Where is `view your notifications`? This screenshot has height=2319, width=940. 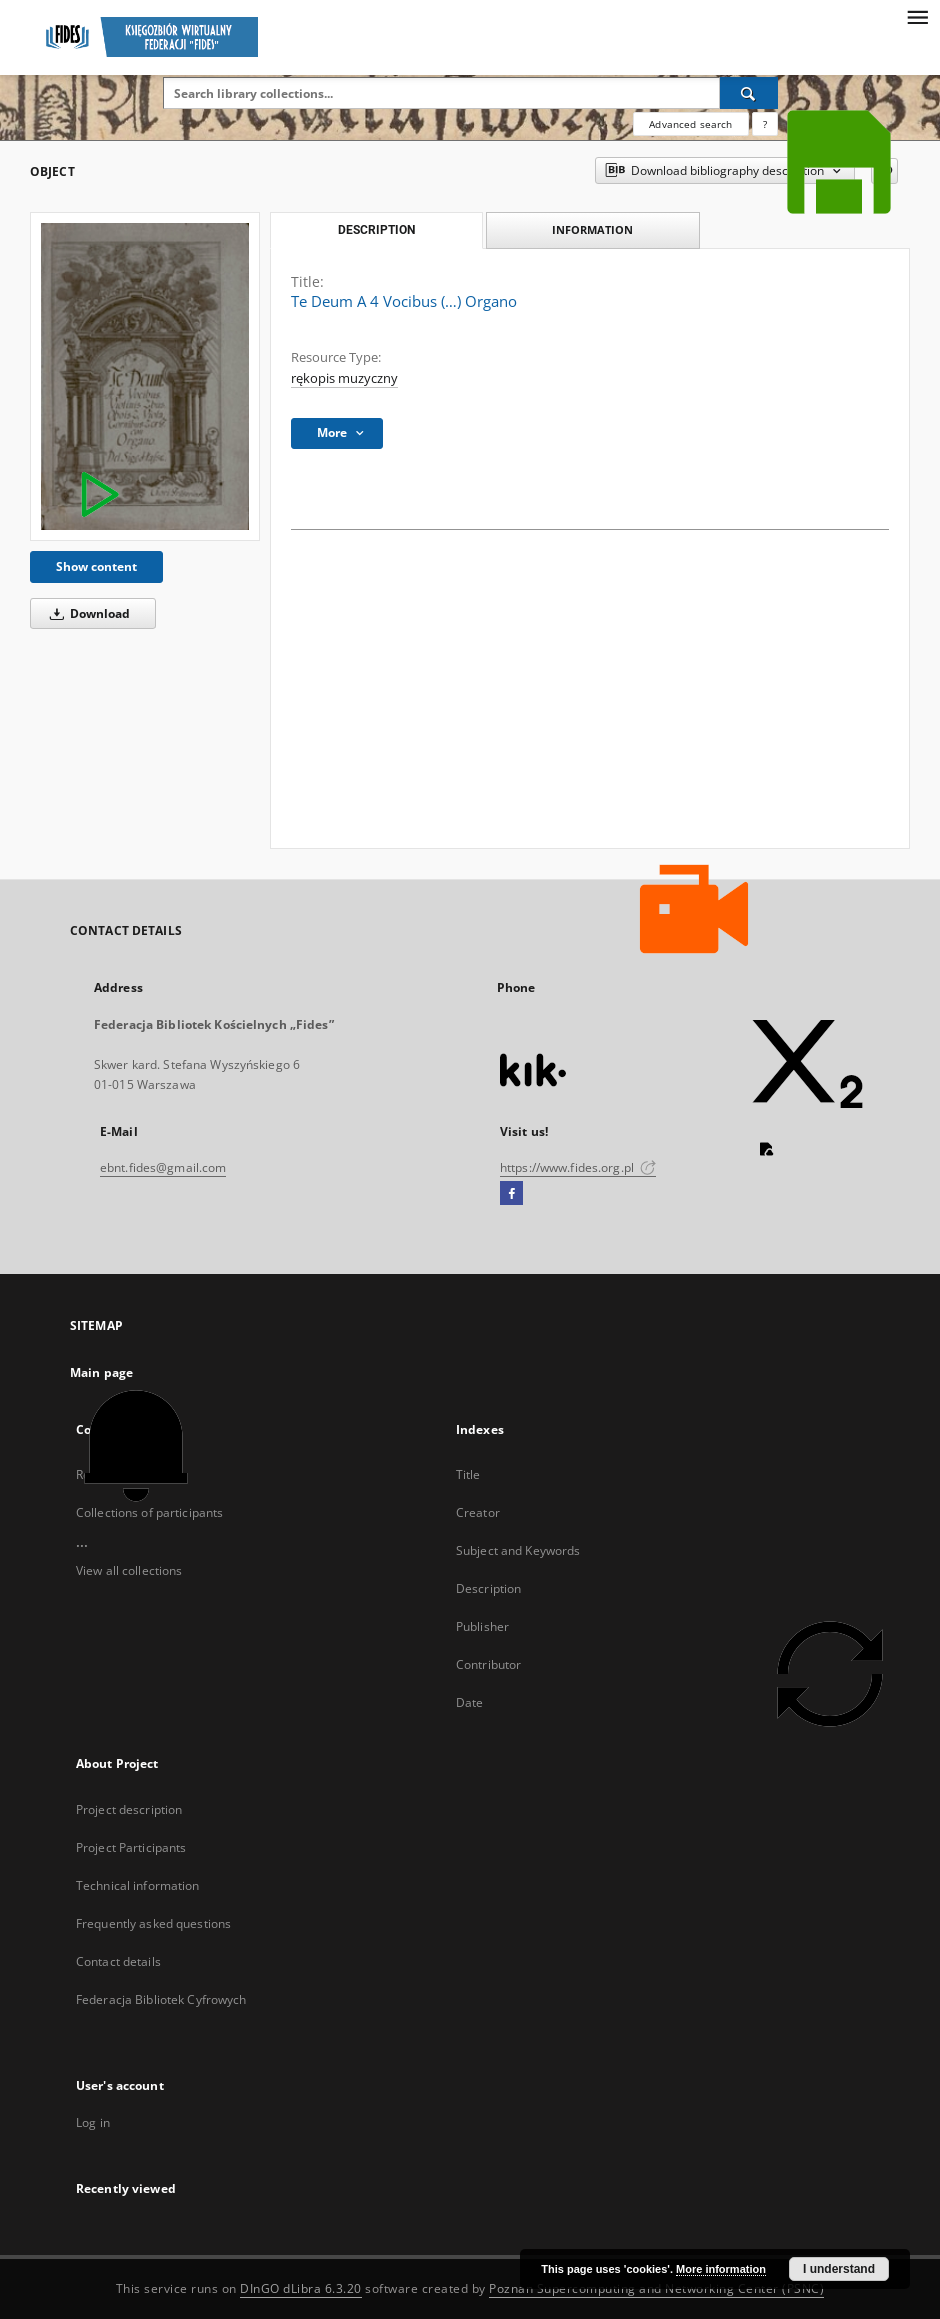 view your notifications is located at coordinates (136, 1442).